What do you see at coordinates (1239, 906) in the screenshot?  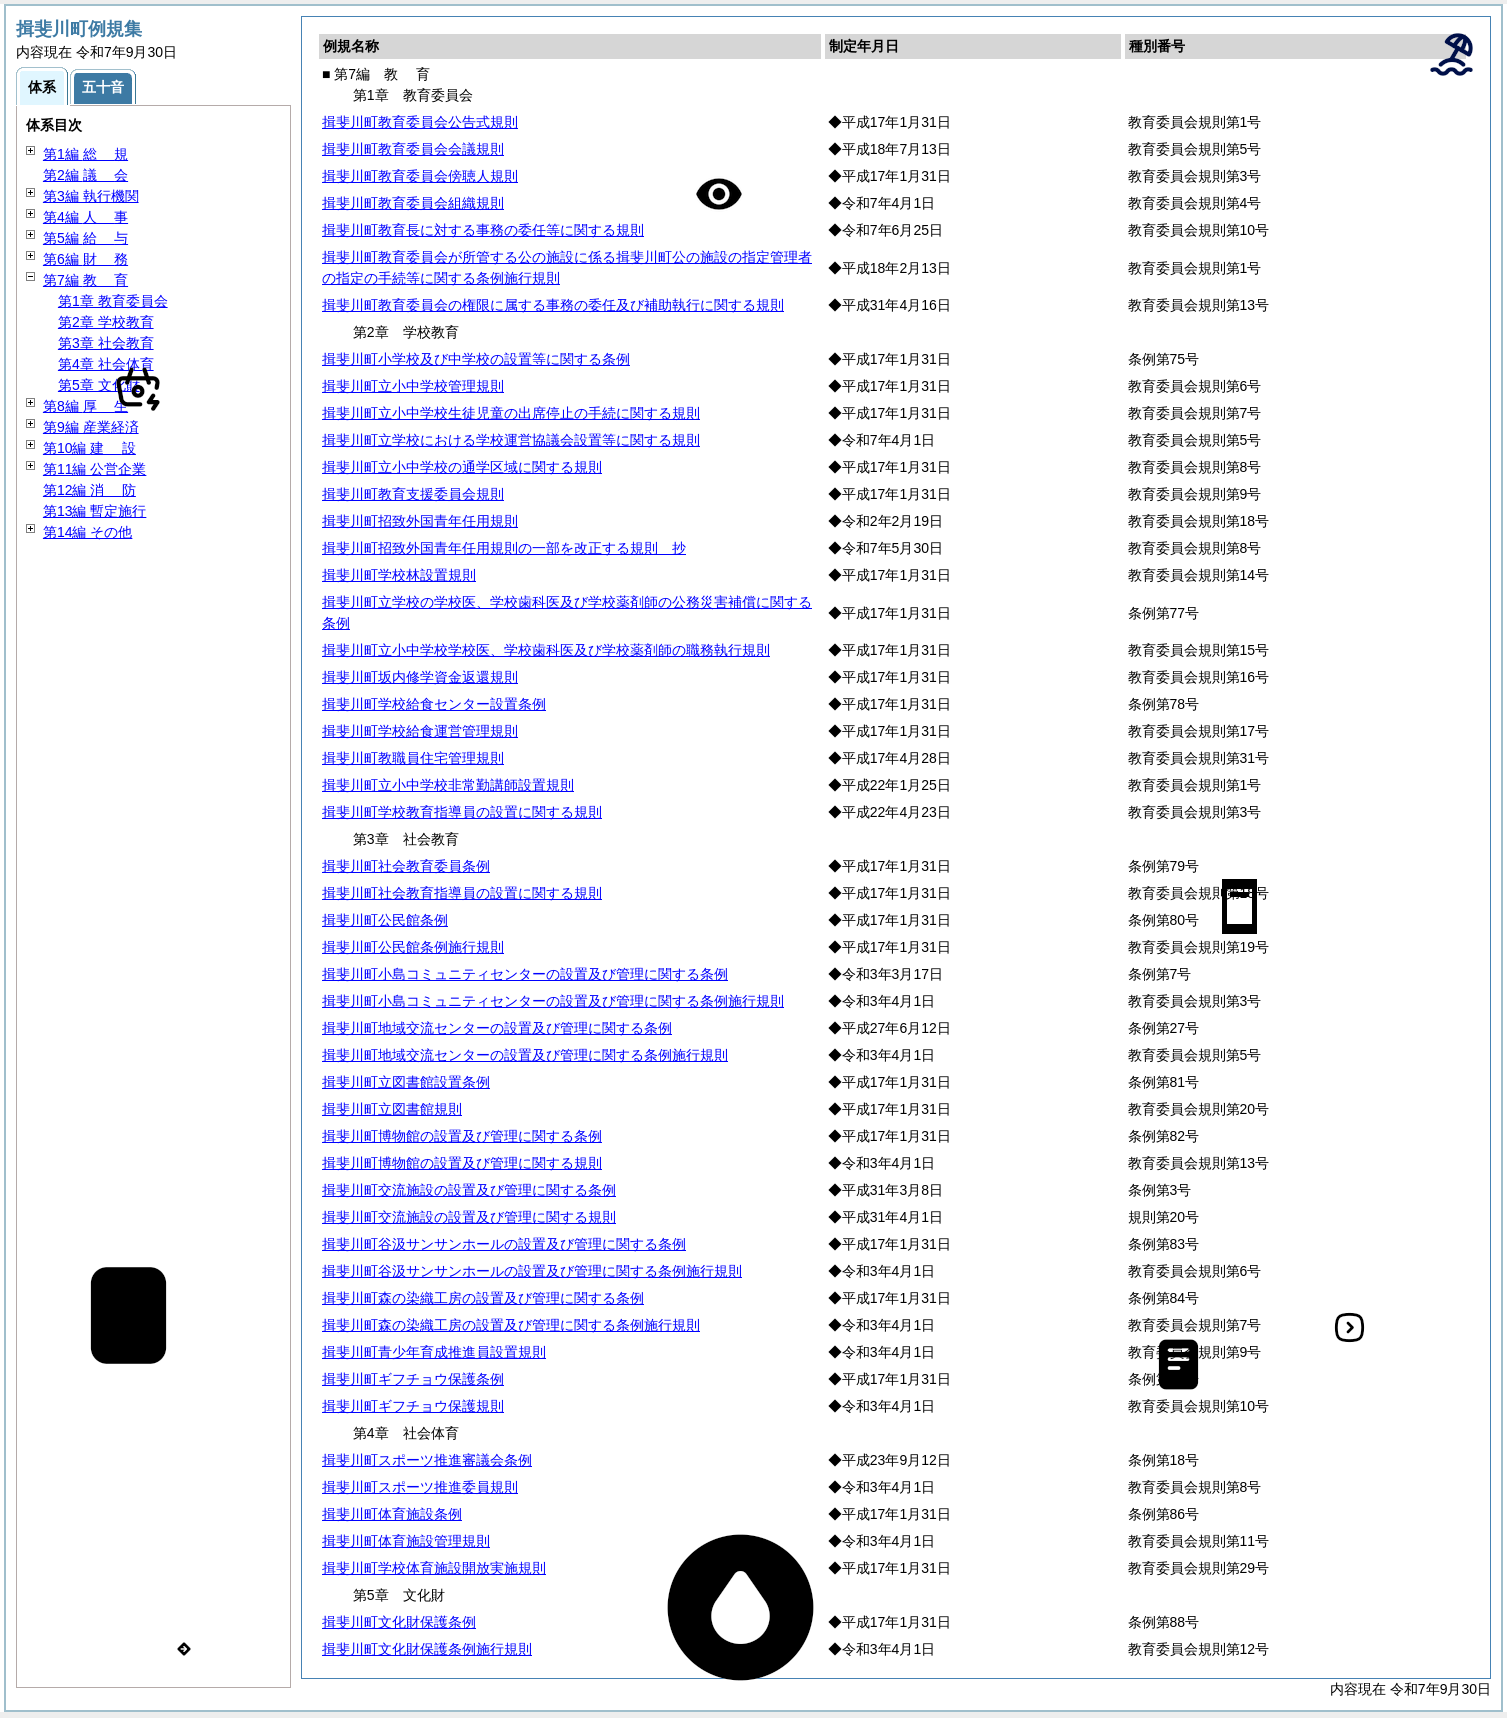 I see `manage mobile advertisement settings` at bounding box center [1239, 906].